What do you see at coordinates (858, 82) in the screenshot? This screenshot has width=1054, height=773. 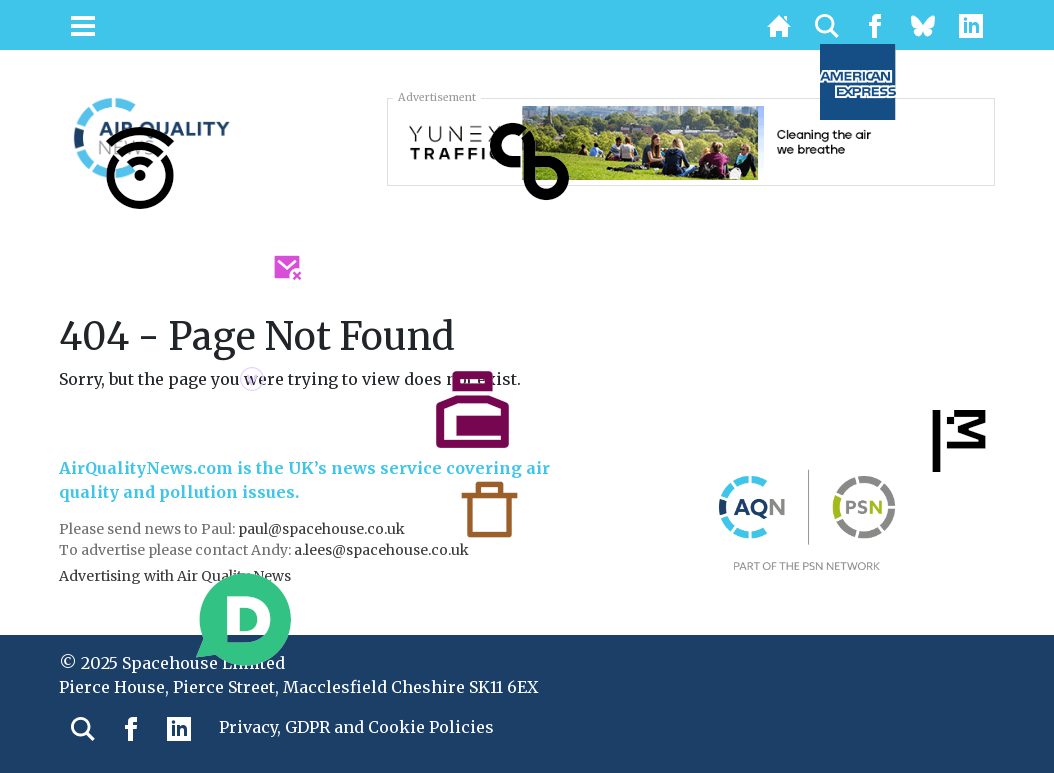 I see `pay with American Express` at bounding box center [858, 82].